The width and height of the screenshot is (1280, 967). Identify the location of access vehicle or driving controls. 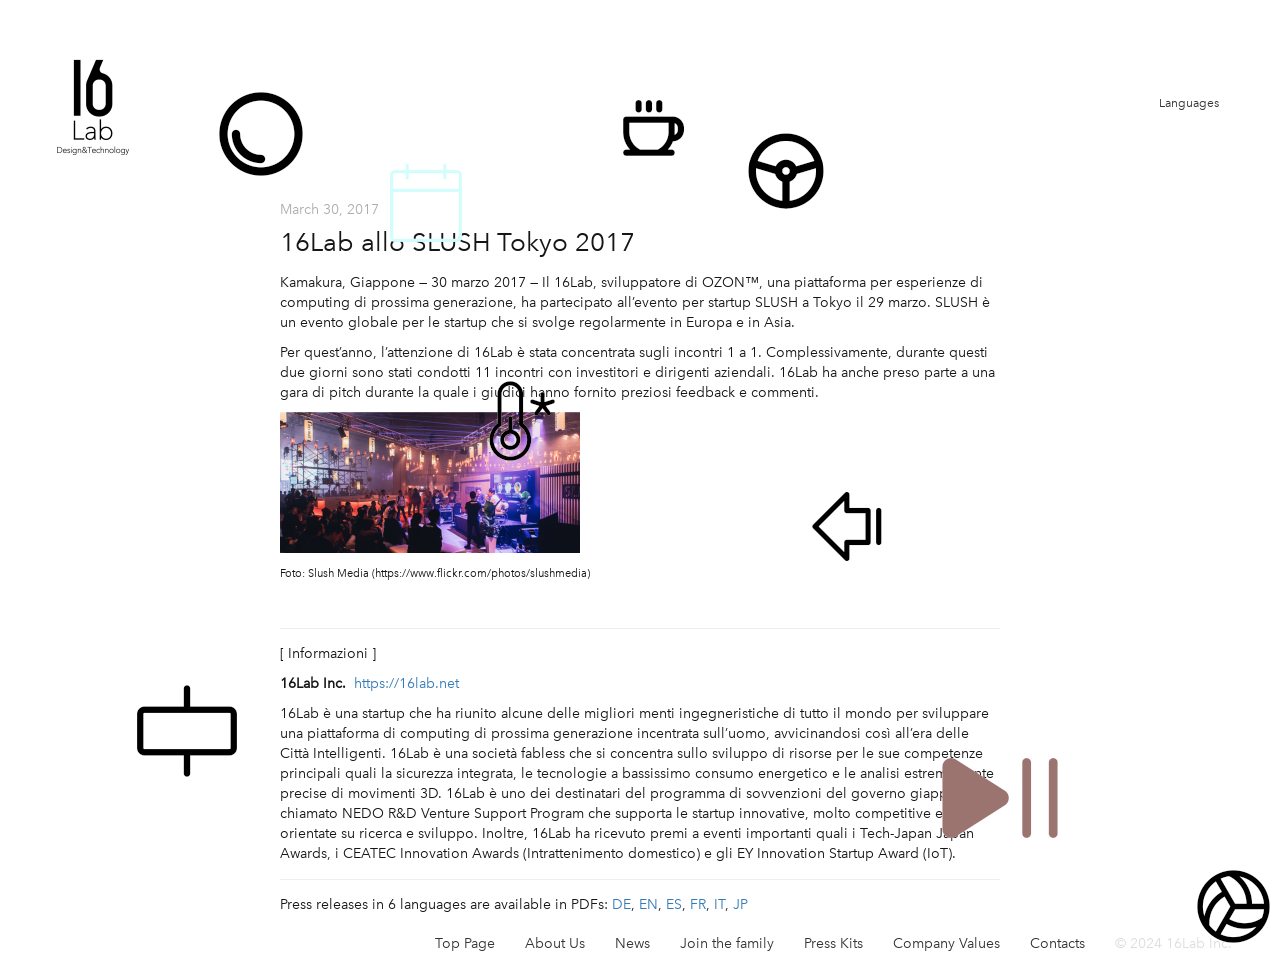
(786, 171).